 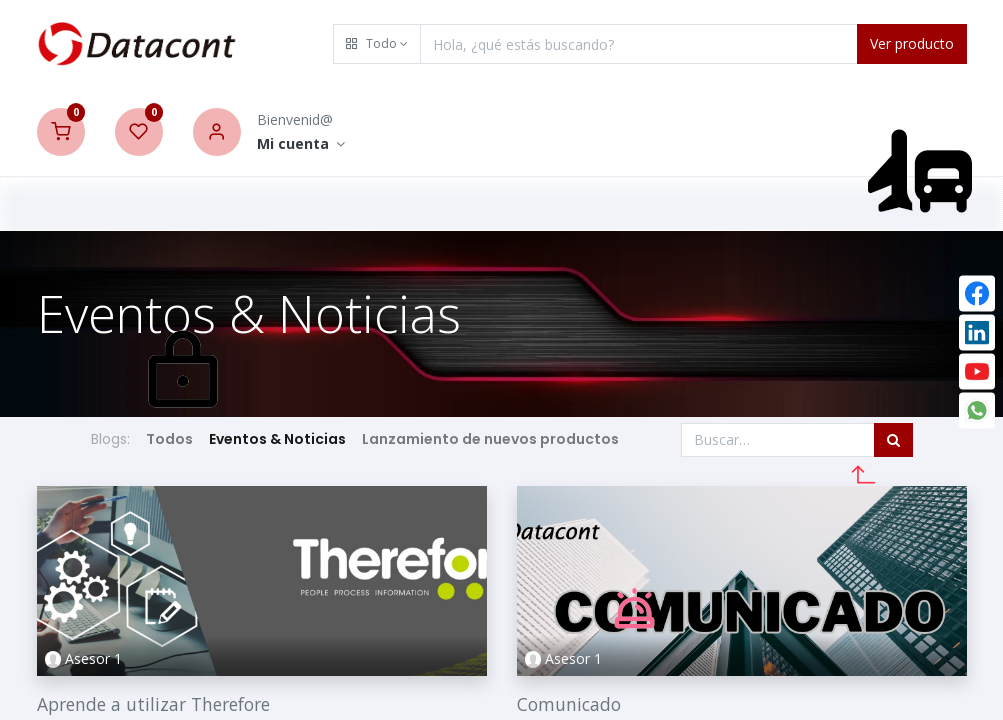 I want to click on select shipping method for your order, so click(x=920, y=171).